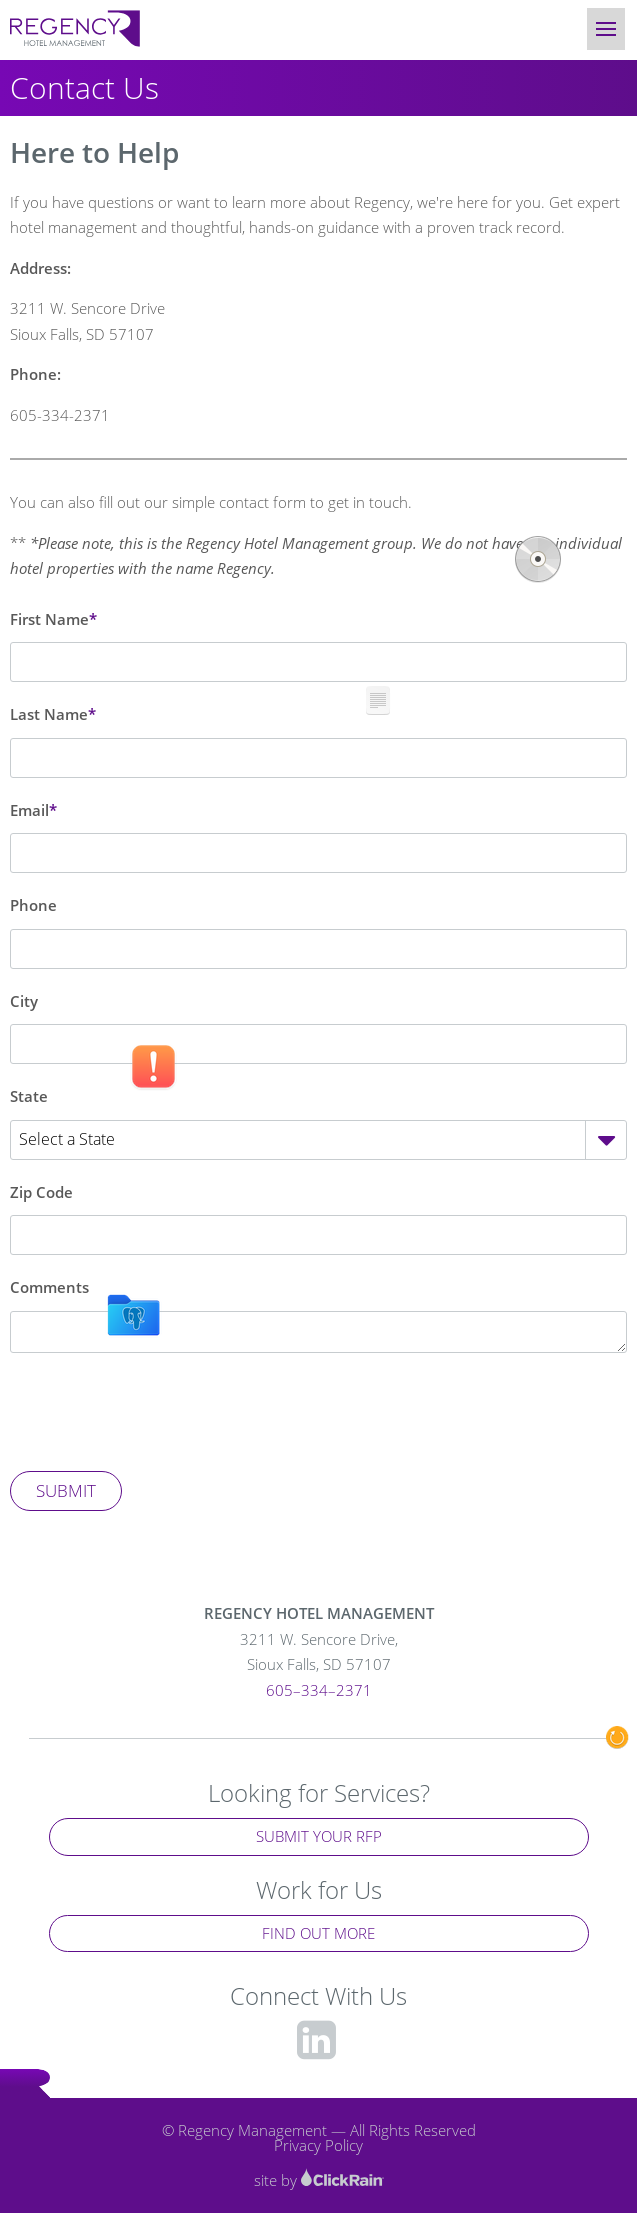  What do you see at coordinates (378, 700) in the screenshot?
I see `indicates a file or folder contains documents` at bounding box center [378, 700].